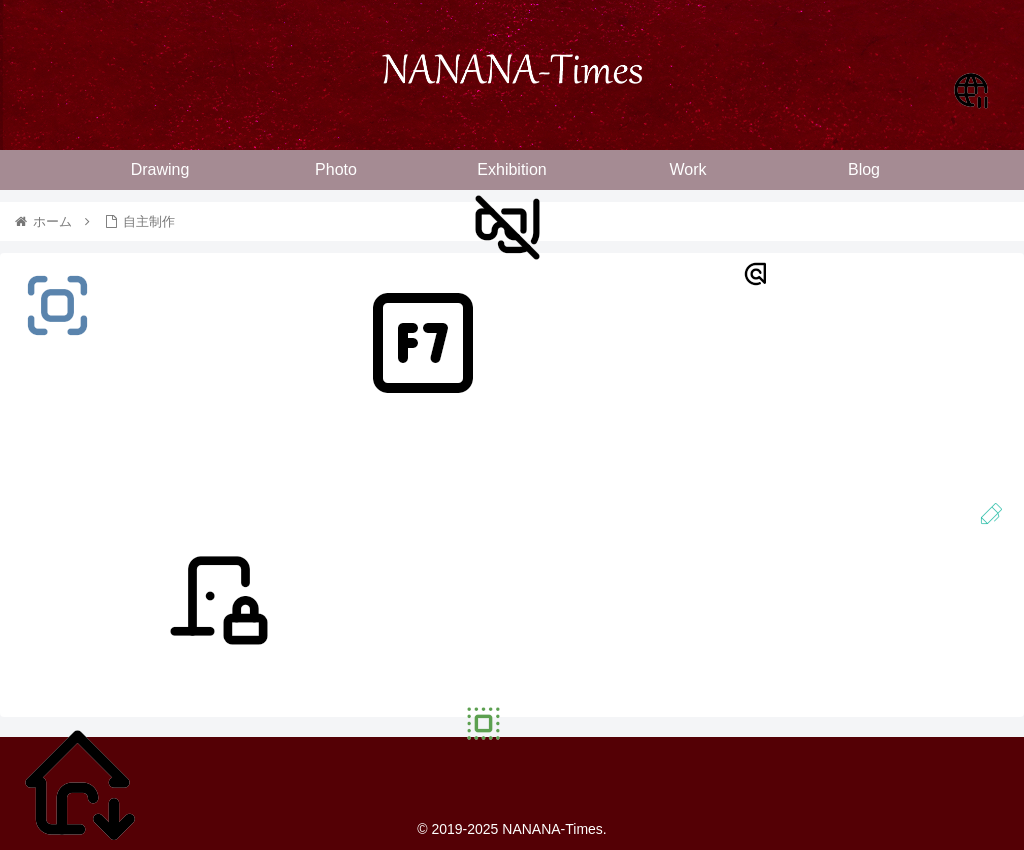 The height and width of the screenshot is (850, 1024). What do you see at coordinates (971, 90) in the screenshot?
I see `pause global sync or updates` at bounding box center [971, 90].